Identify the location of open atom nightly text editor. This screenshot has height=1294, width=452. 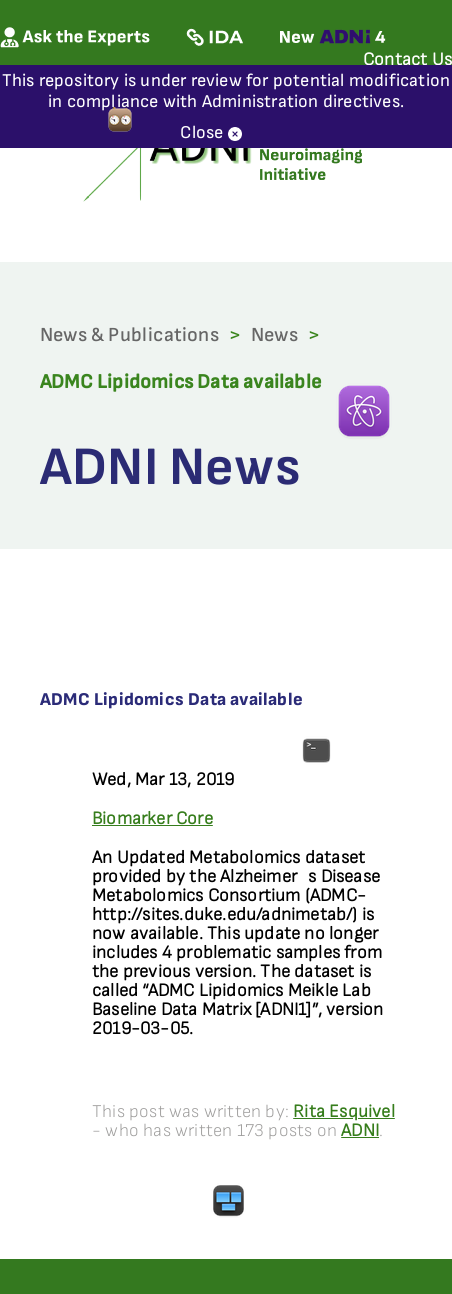
(364, 411).